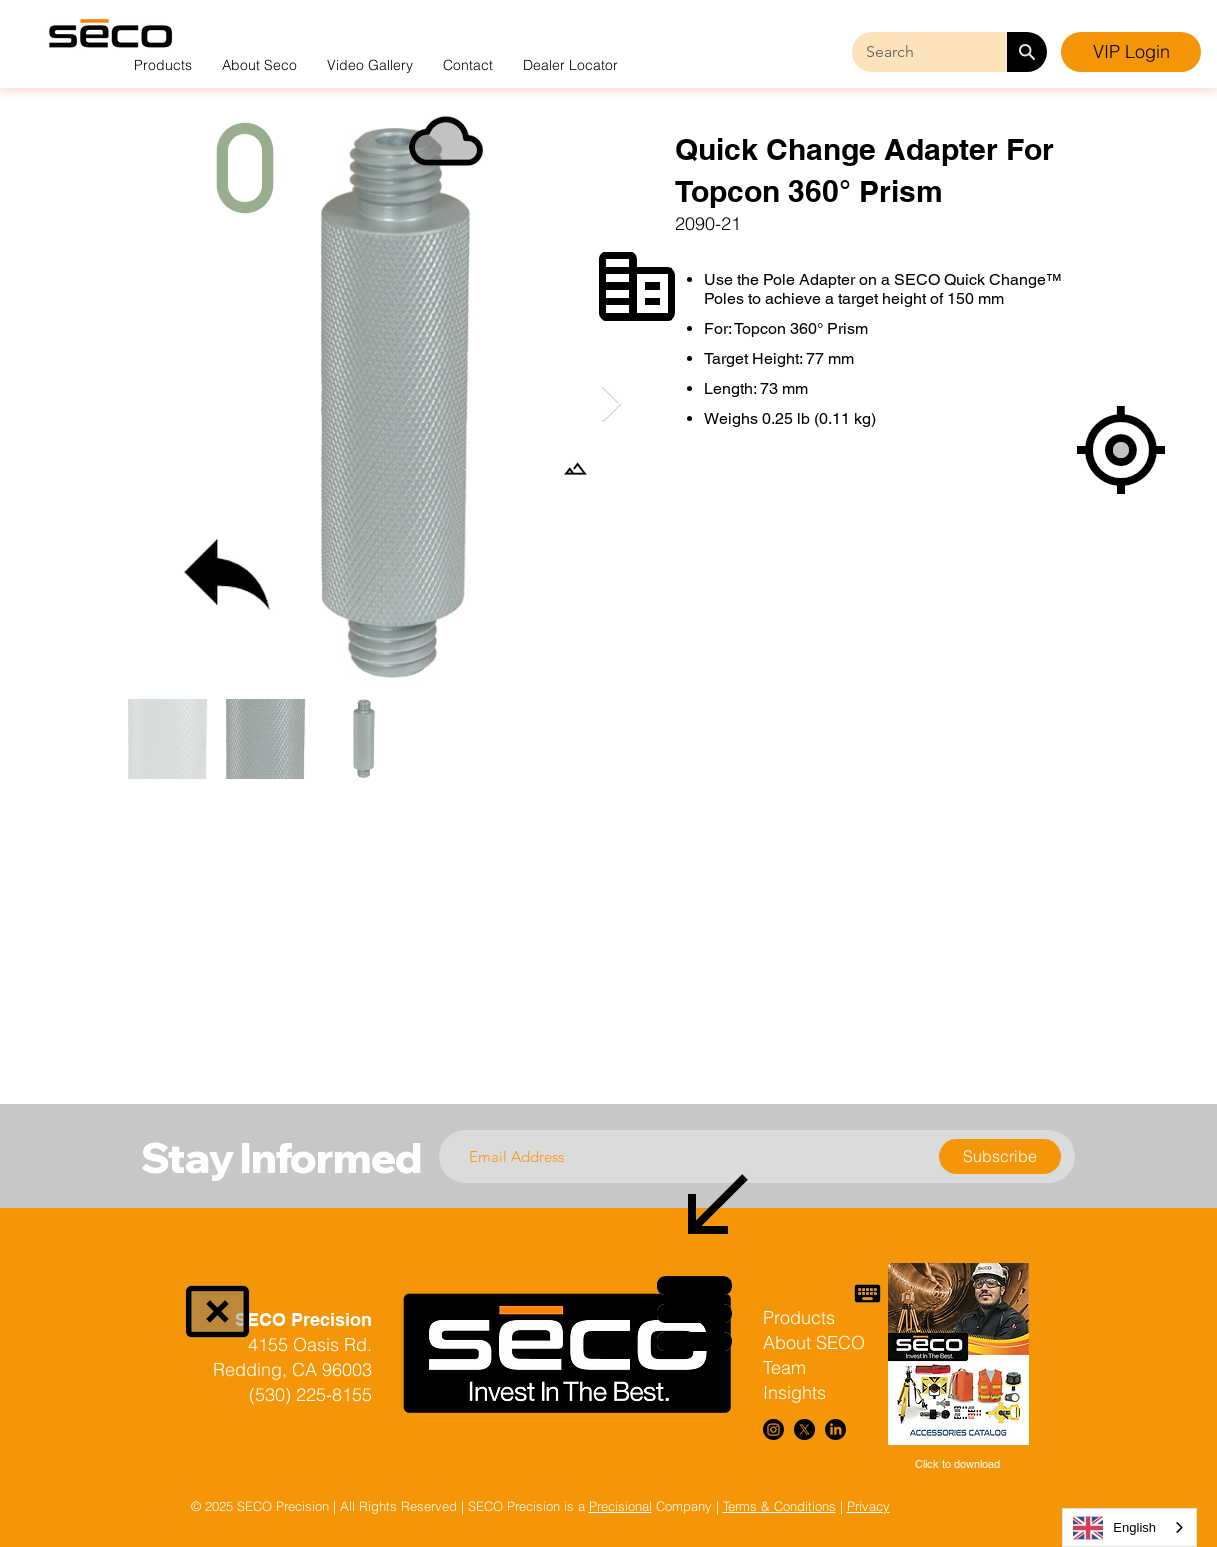 This screenshot has width=1217, height=1547. Describe the element at coordinates (637, 286) in the screenshot. I see `view company or organization details` at that location.